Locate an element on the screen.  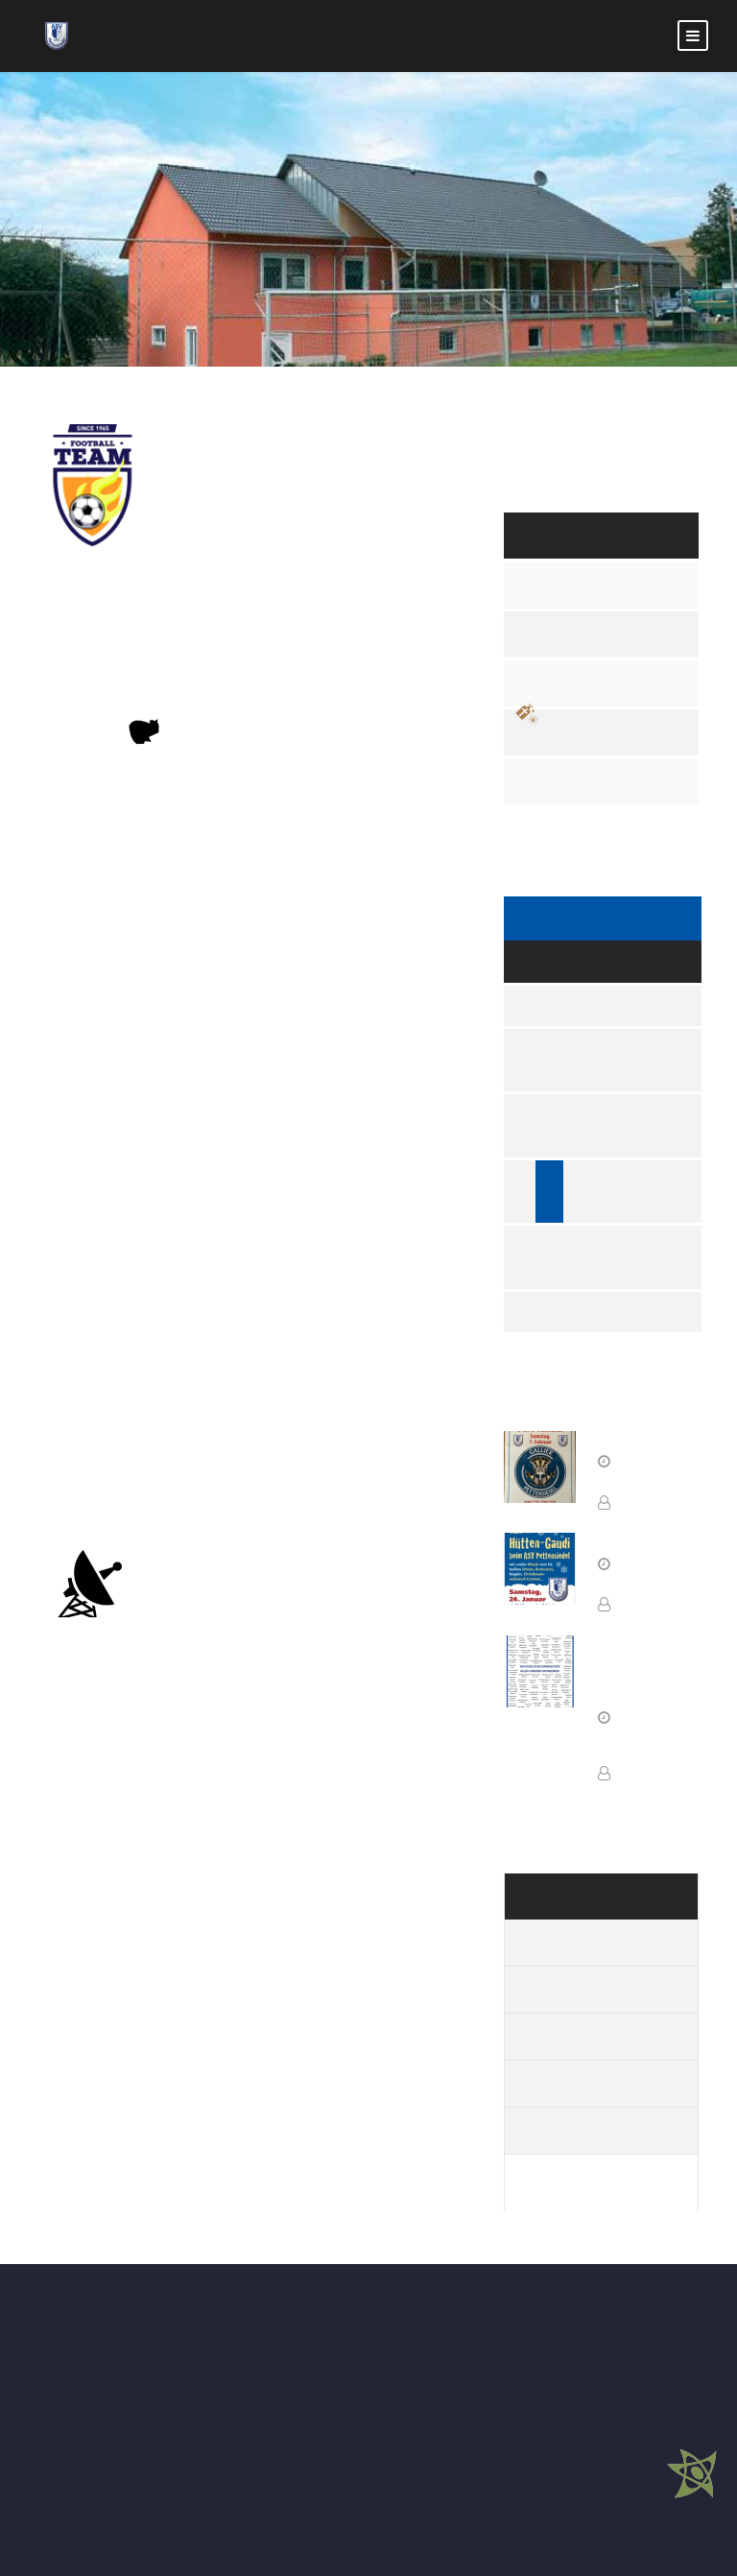
indicates a flexible or customizable reward/rating is located at coordinates (691, 2473).